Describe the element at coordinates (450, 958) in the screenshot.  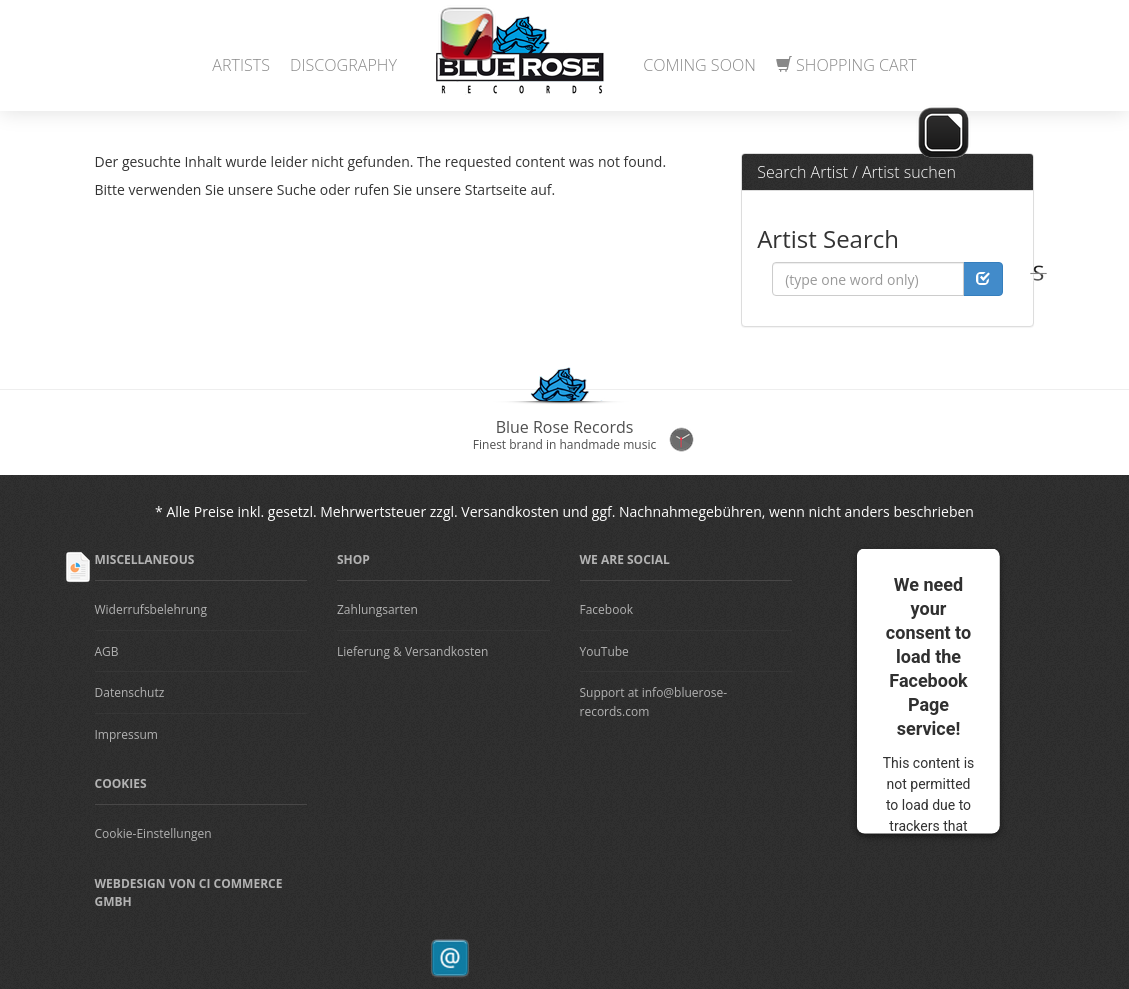
I see `manage linked online accounts` at that location.